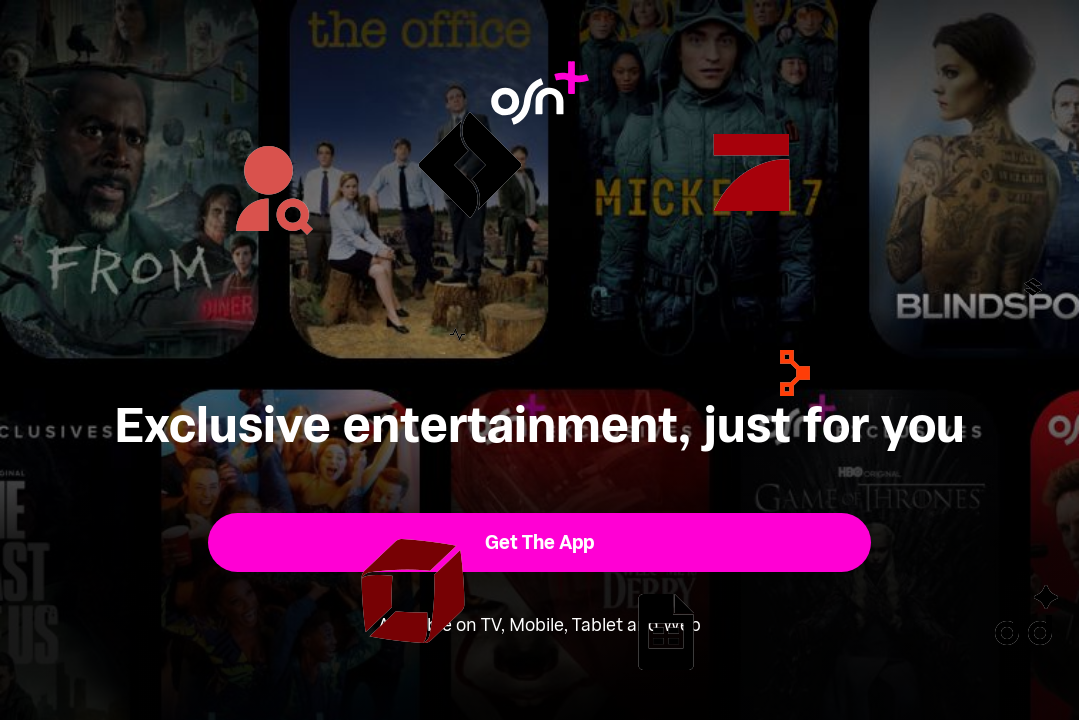  What do you see at coordinates (268, 190) in the screenshot?
I see `search for a user or contact` at bounding box center [268, 190].